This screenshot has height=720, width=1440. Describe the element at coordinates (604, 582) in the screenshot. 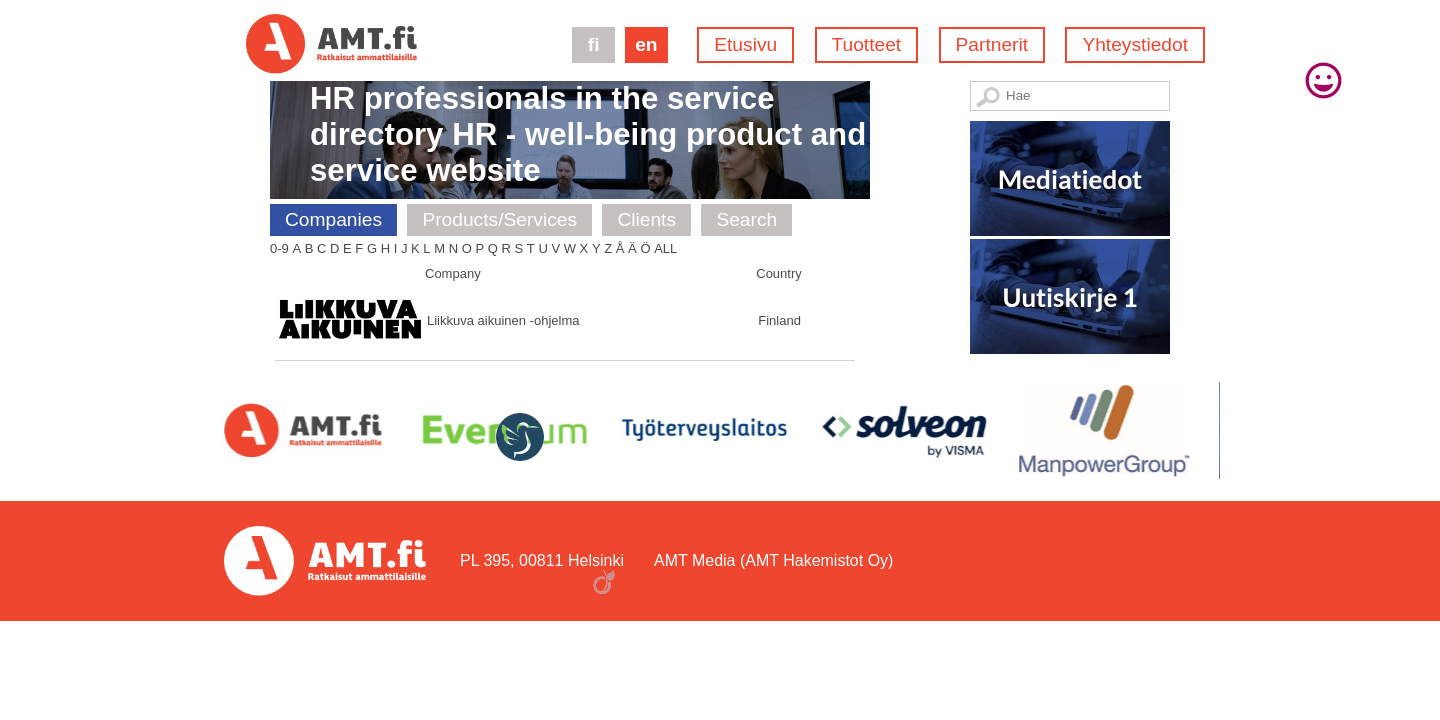

I see `link to viadeo professional network profile` at that location.